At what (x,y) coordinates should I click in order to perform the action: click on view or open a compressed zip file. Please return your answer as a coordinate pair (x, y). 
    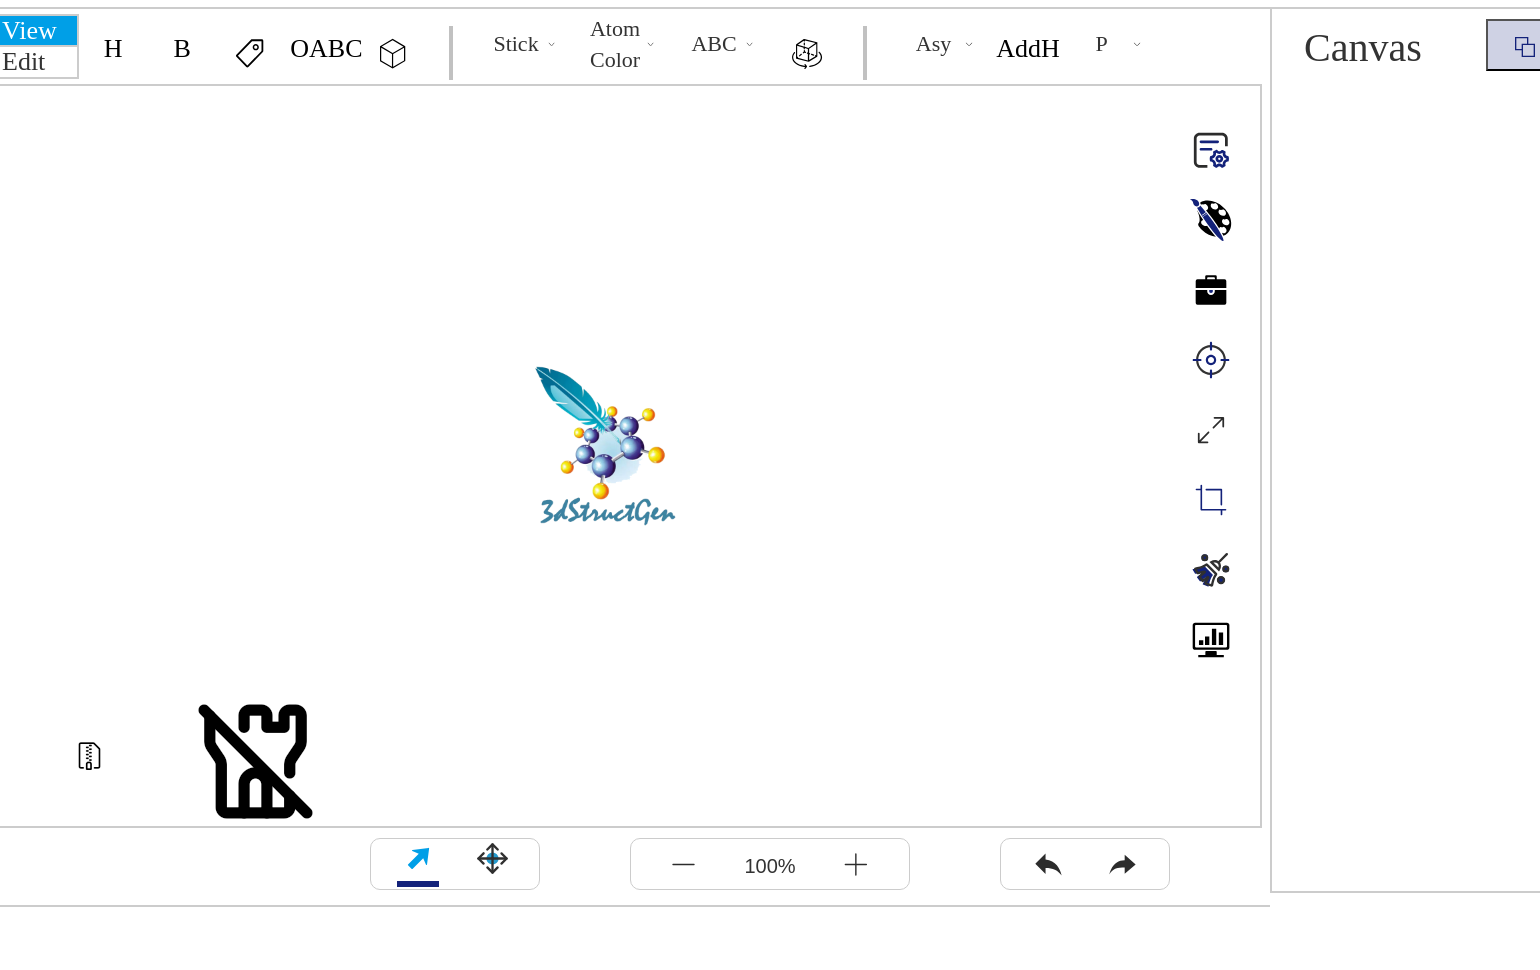
    Looking at the image, I should click on (89, 755).